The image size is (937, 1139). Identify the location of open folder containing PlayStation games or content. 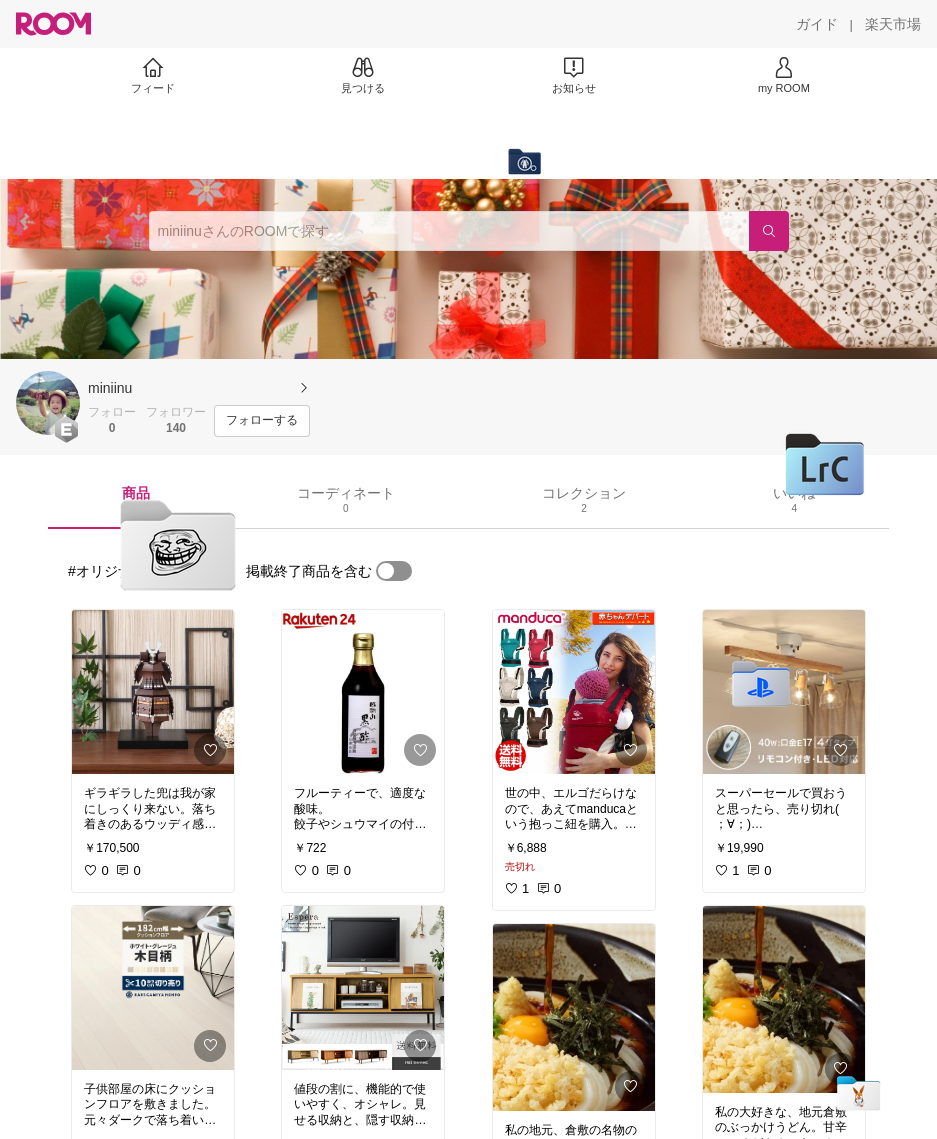
(760, 685).